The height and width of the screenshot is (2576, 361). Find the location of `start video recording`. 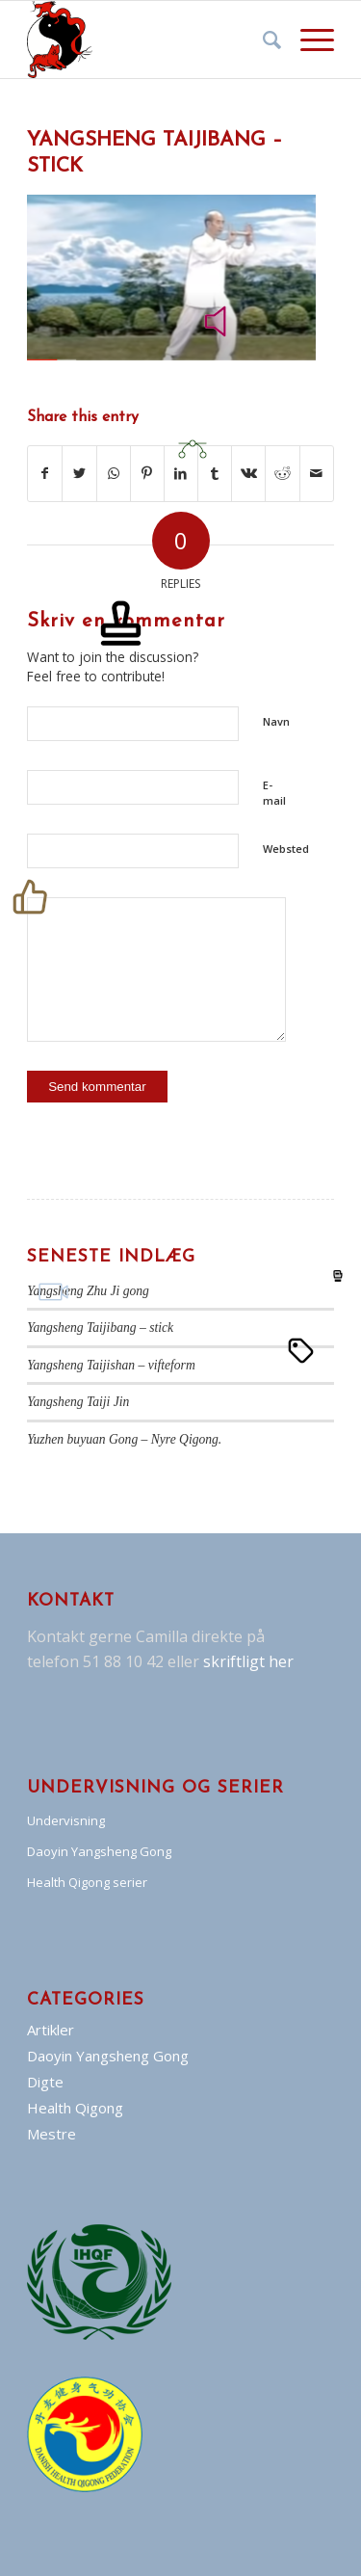

start video recording is located at coordinates (52, 1291).